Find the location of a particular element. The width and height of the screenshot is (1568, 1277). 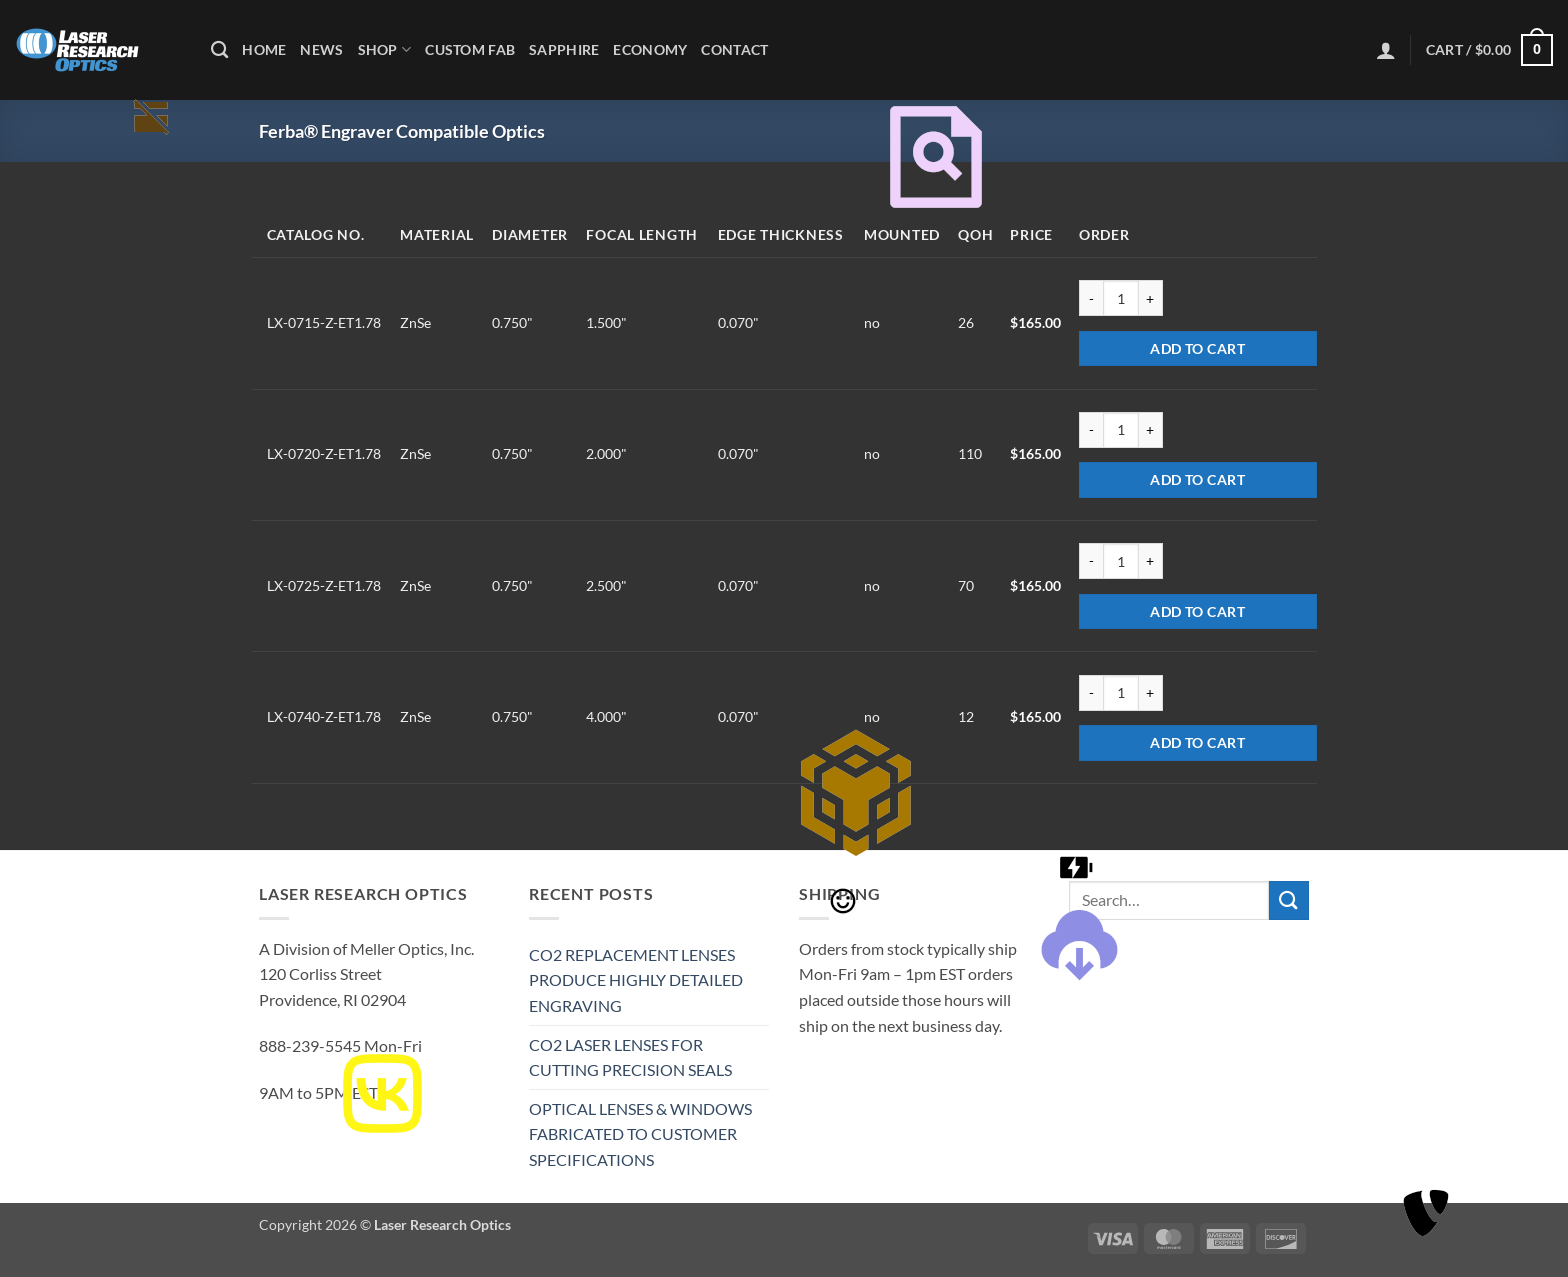

typo3 content management system logo is located at coordinates (1426, 1213).